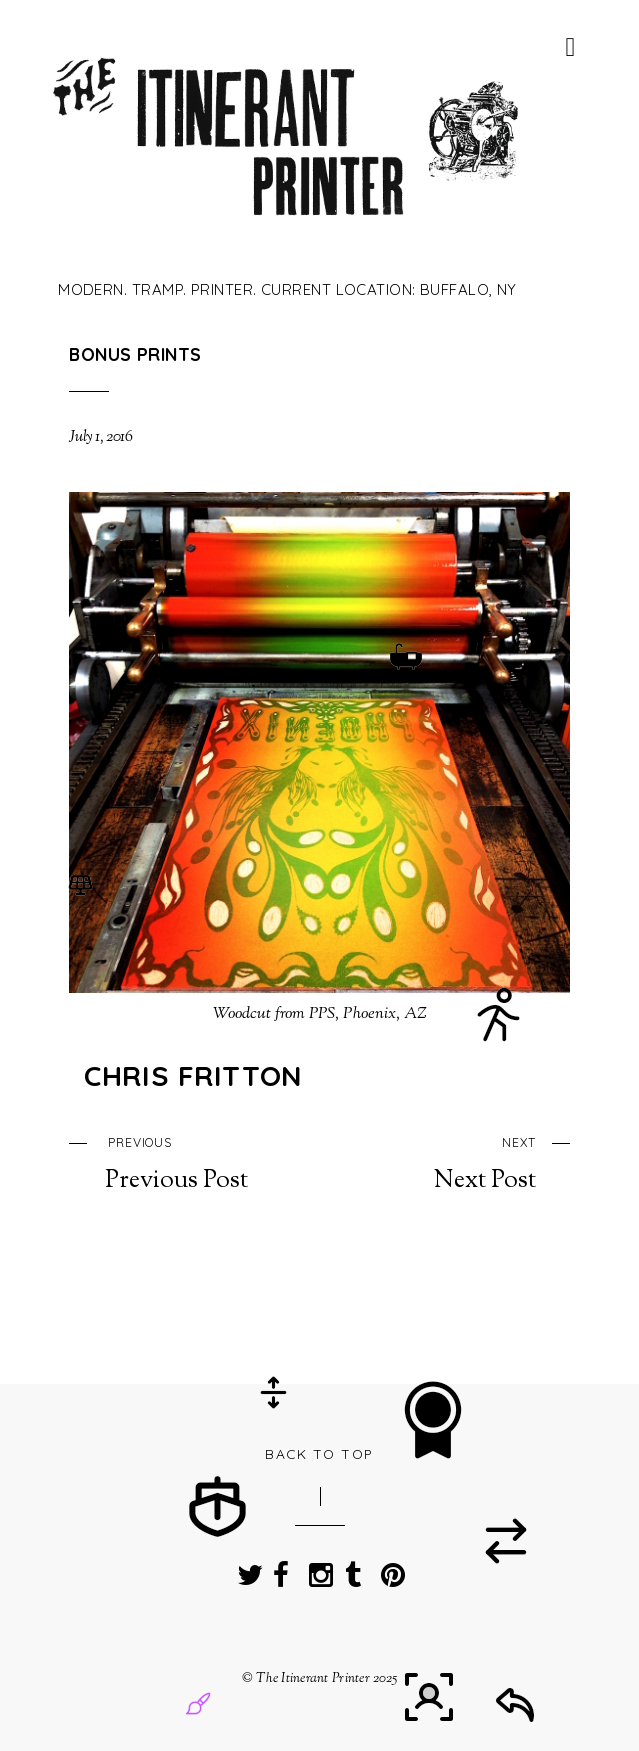 This screenshot has height=1751, width=639. I want to click on swap or exchange items, so click(506, 1541).